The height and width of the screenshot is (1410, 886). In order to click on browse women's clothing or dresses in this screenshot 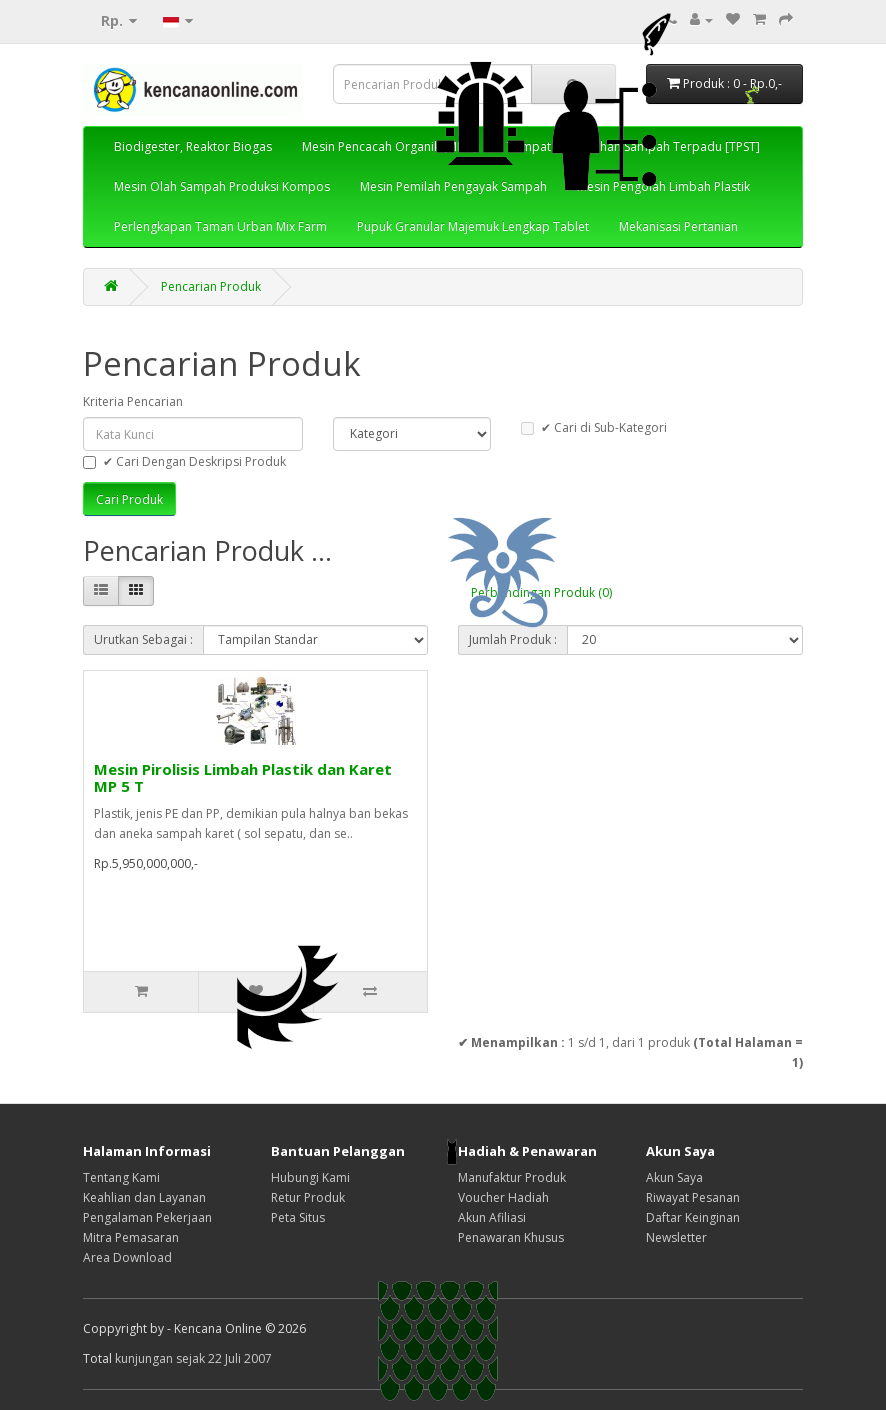, I will do `click(452, 1152)`.